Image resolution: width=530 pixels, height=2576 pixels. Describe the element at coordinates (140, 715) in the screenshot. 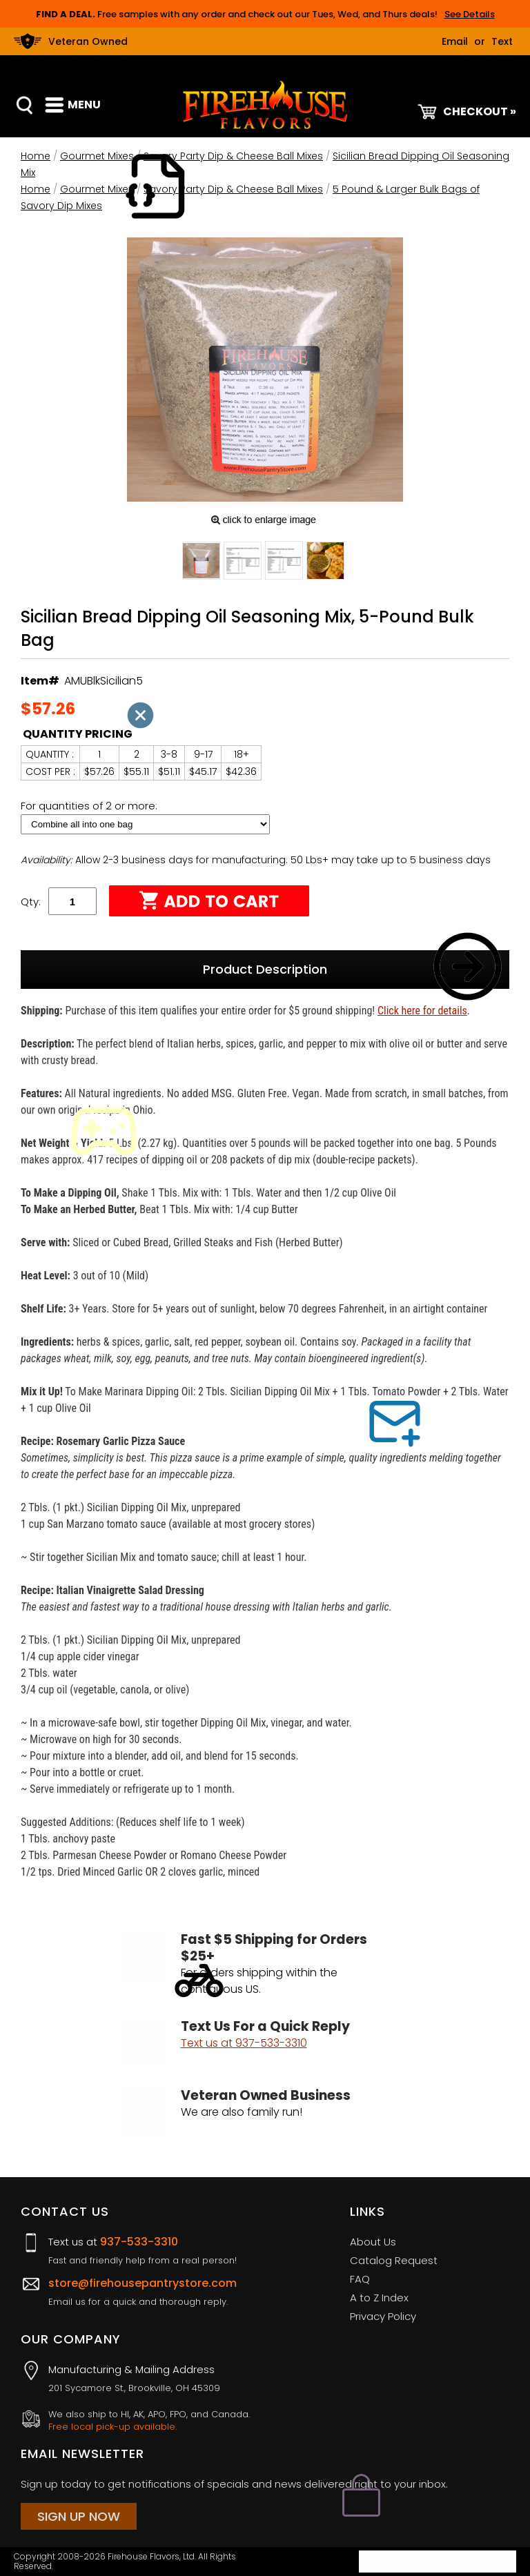

I see `close or dismiss a modal or dialog` at that location.